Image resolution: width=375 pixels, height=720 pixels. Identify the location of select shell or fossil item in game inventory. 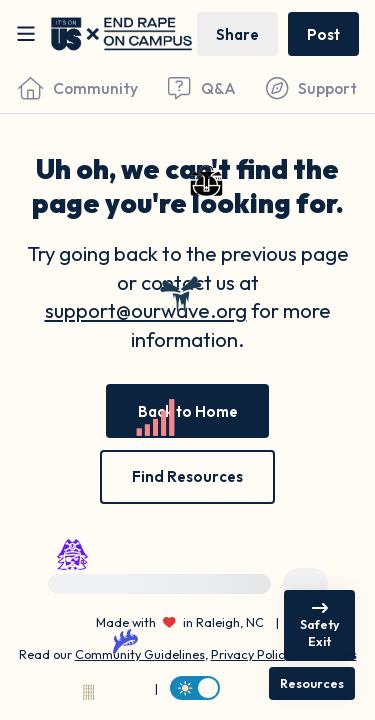
(125, 641).